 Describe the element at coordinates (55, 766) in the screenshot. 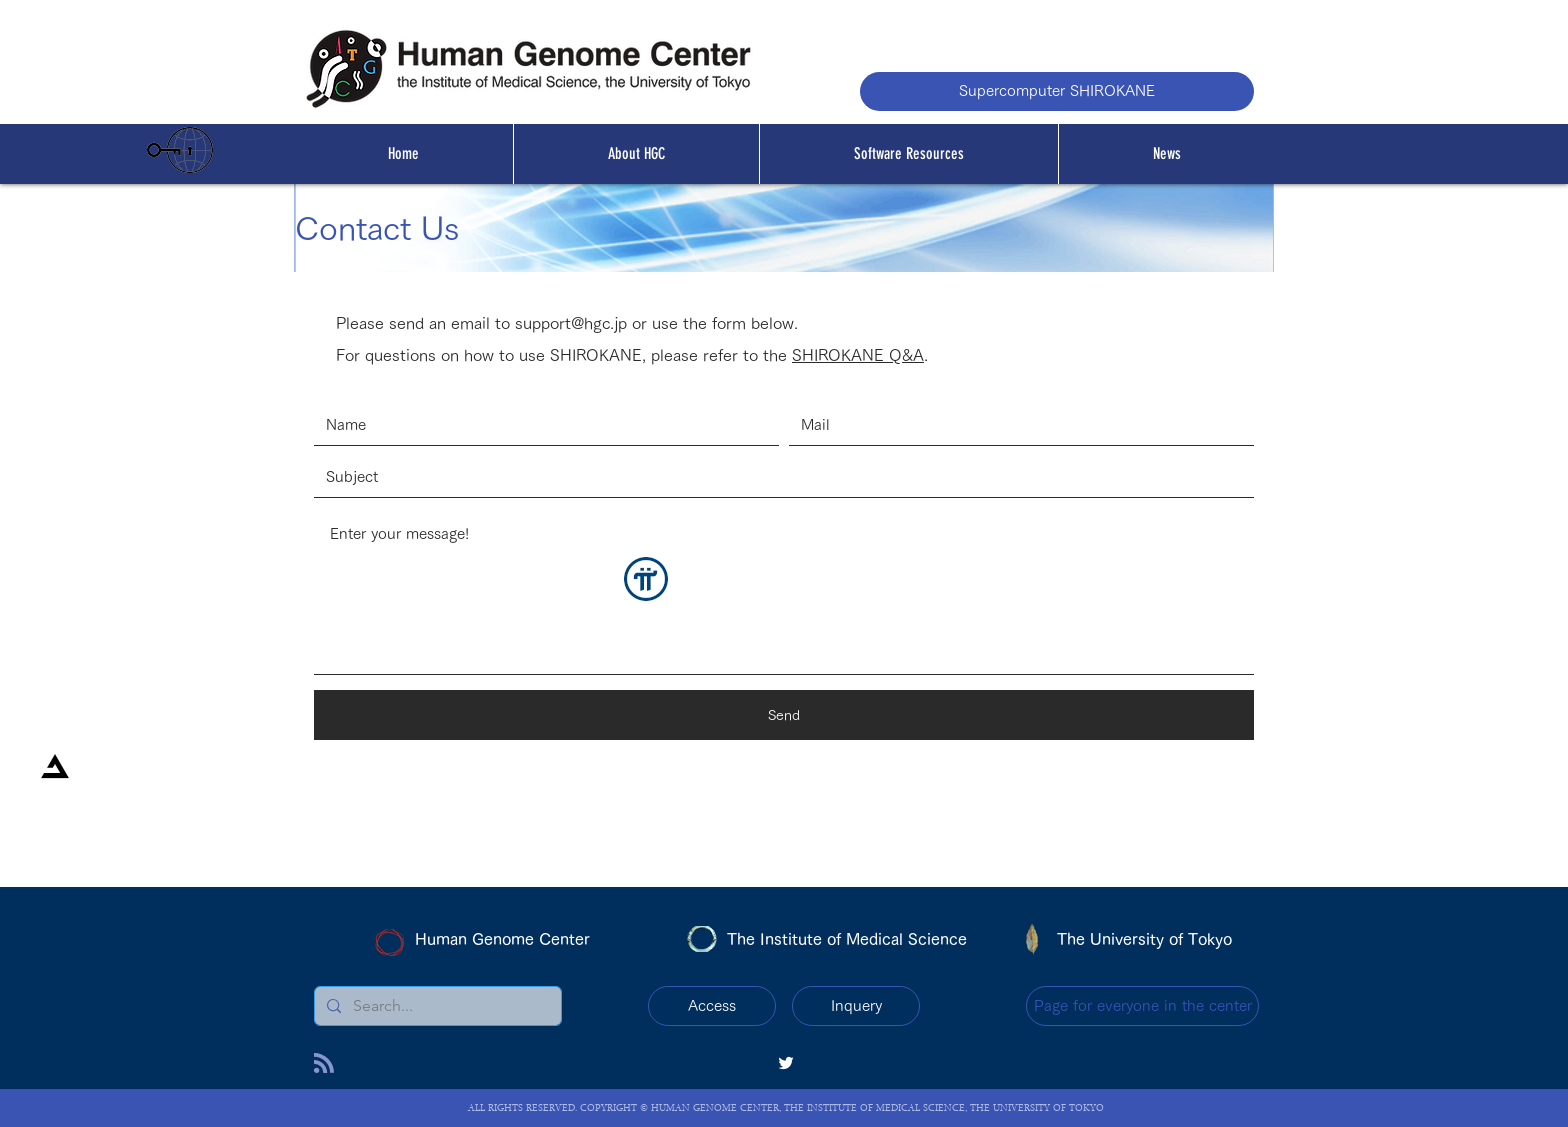

I see `AtlasOS logo` at that location.